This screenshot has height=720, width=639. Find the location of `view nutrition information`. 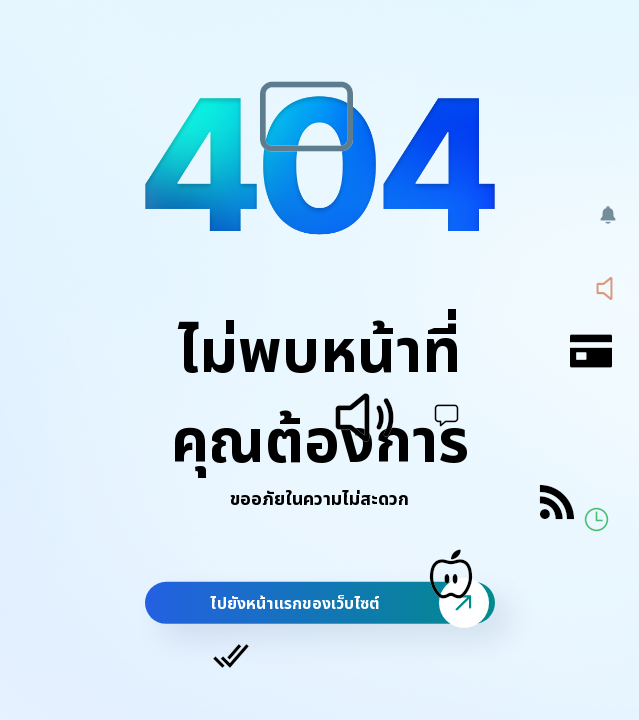

view nutrition information is located at coordinates (451, 574).